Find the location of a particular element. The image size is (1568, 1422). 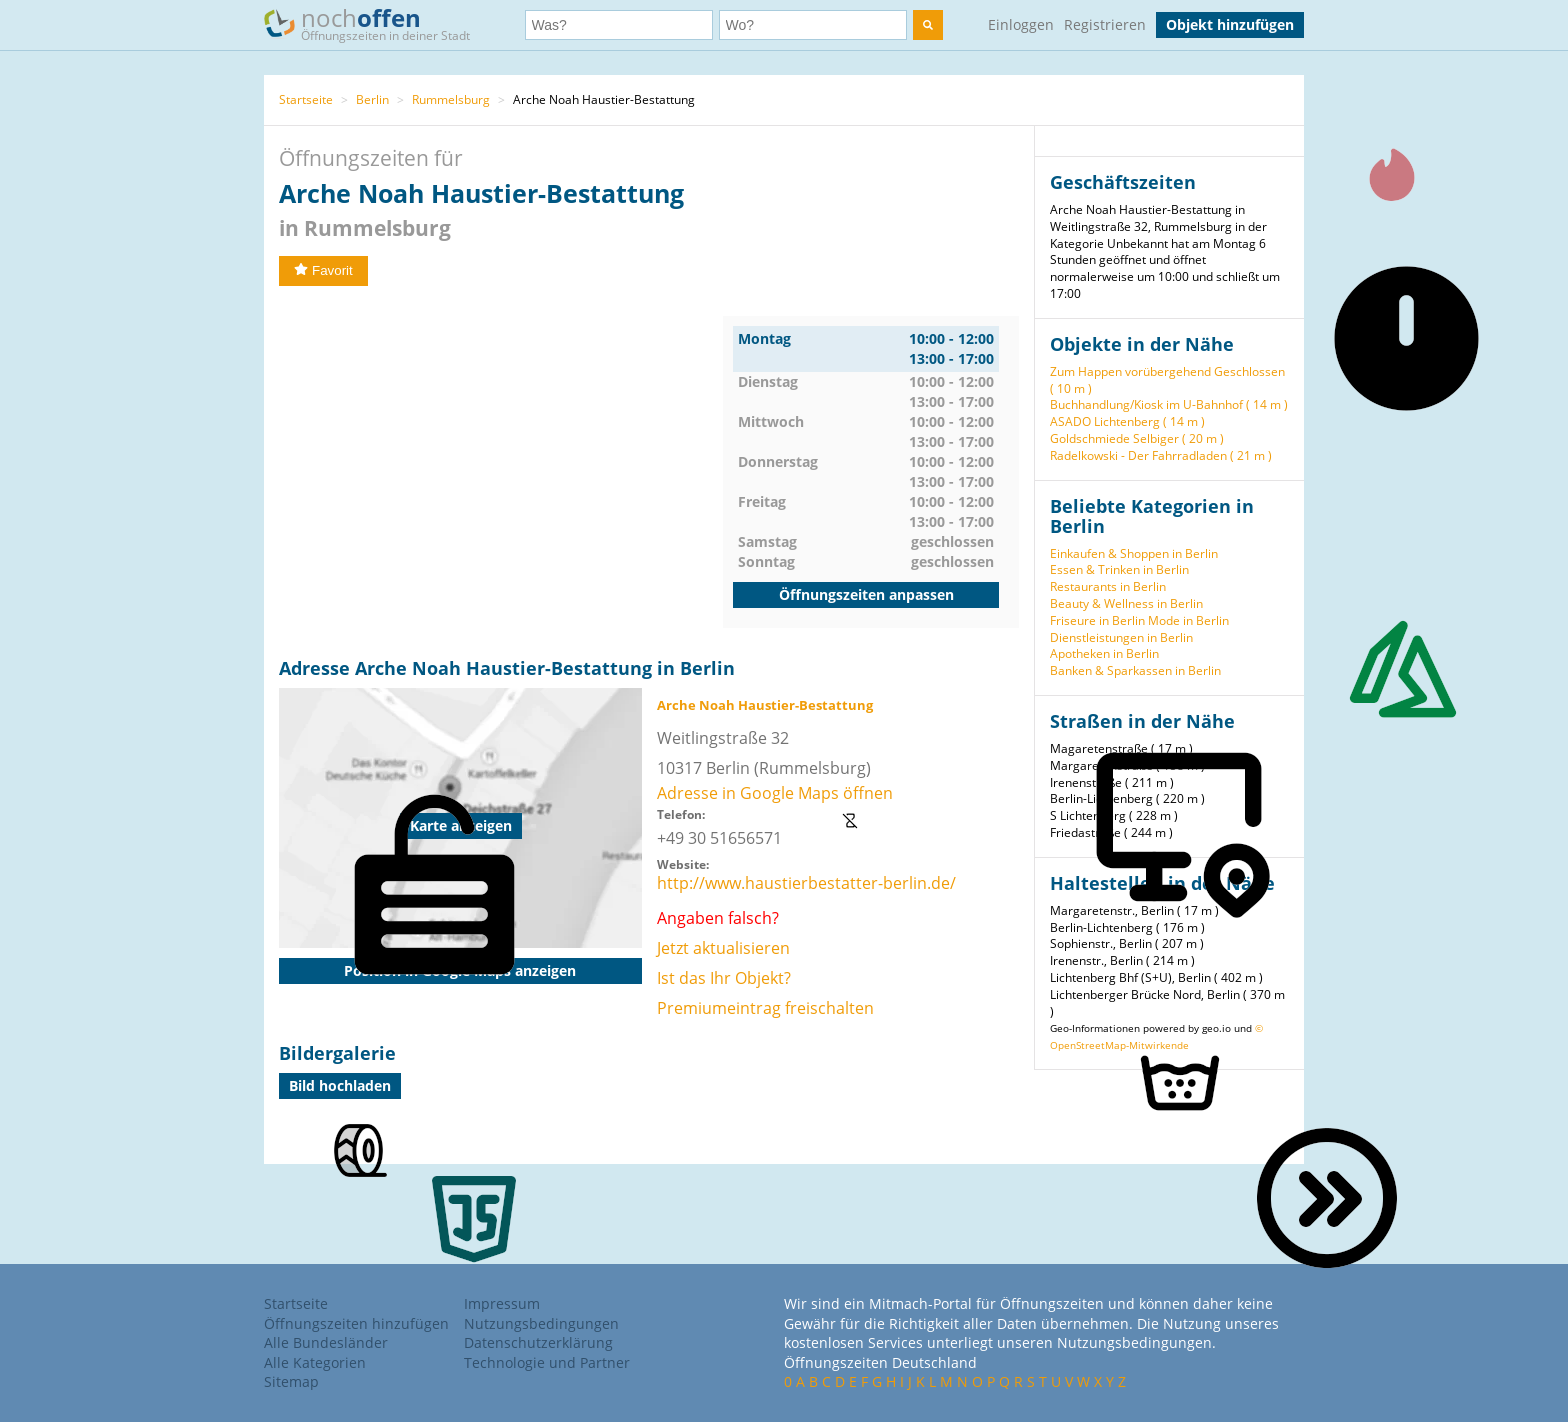

wash at high temperature setting (5 dots) is located at coordinates (1180, 1083).